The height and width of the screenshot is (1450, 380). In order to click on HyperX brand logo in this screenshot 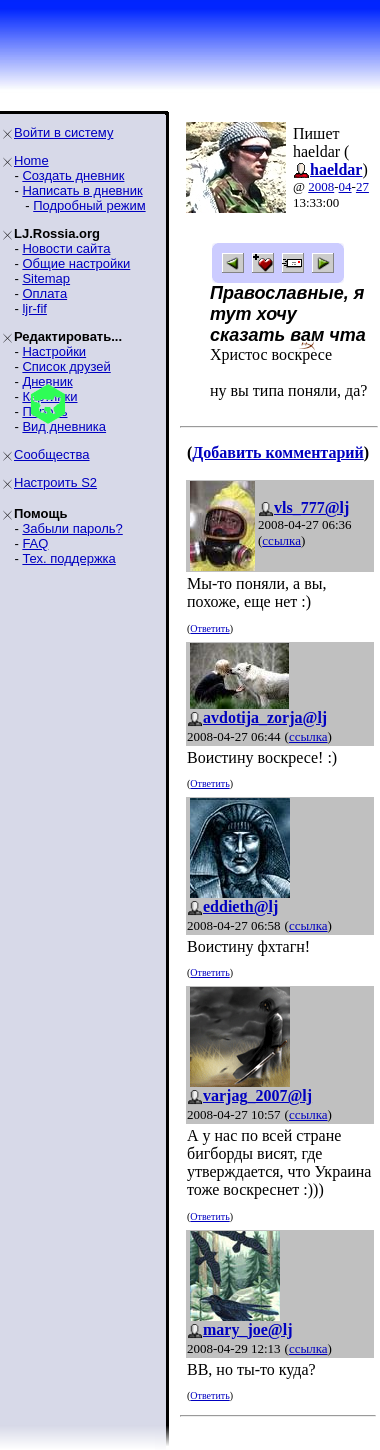, I will do `click(307, 346)`.